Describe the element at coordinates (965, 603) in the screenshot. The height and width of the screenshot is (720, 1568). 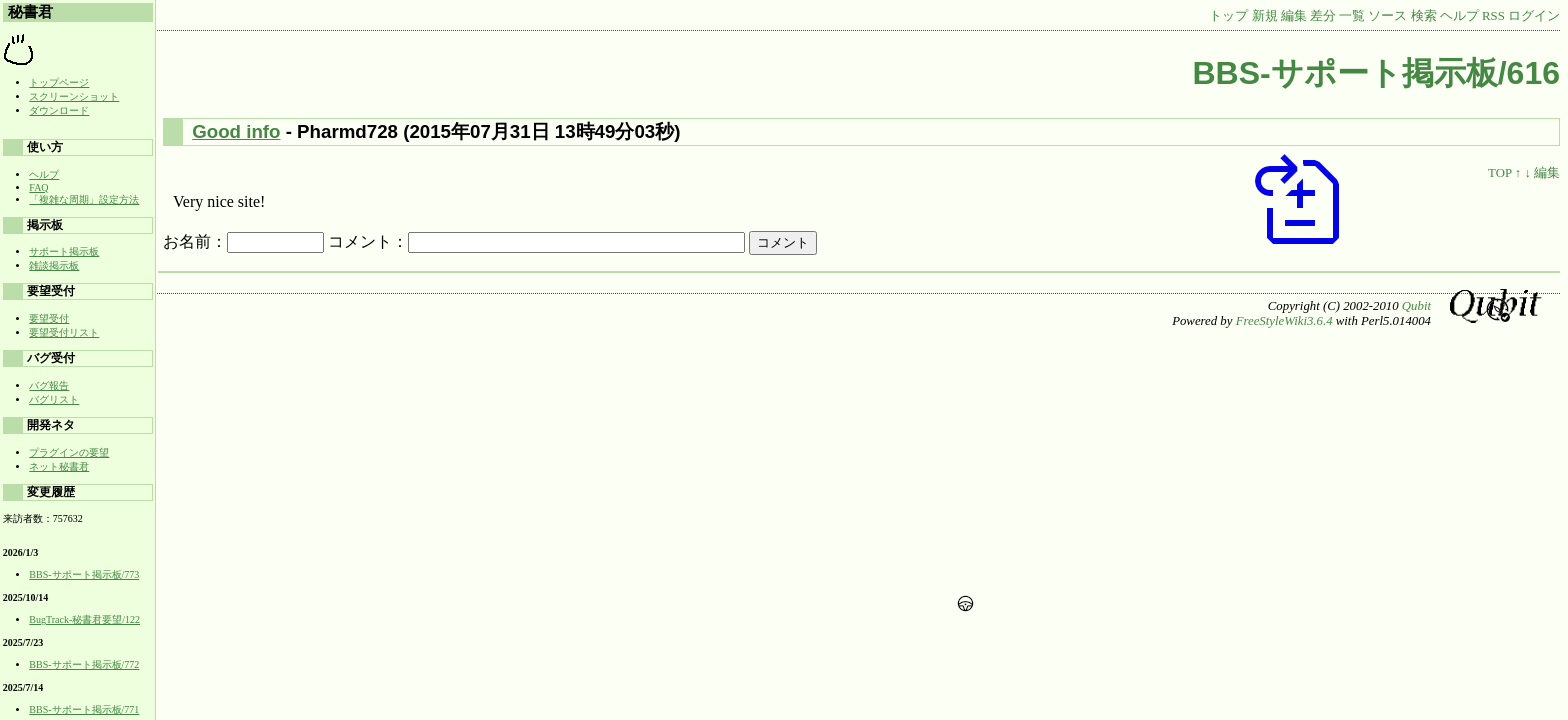
I see `access driving or navigation mode` at that location.